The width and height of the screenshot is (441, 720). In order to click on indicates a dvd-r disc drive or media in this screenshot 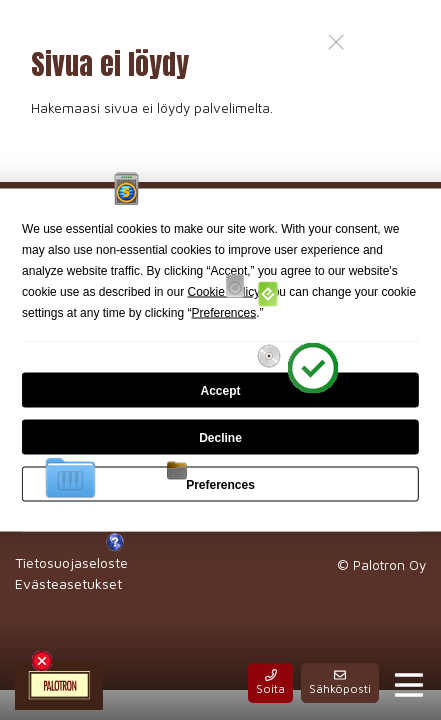, I will do `click(269, 356)`.